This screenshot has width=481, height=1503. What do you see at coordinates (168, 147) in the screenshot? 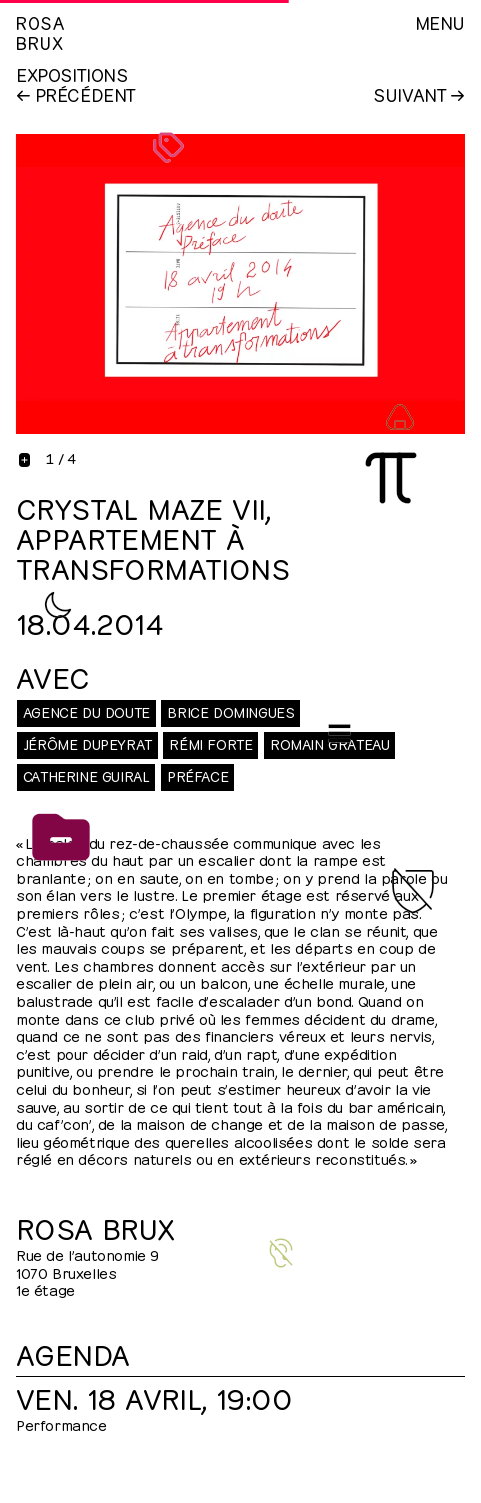
I see `manage tags or labels` at bounding box center [168, 147].